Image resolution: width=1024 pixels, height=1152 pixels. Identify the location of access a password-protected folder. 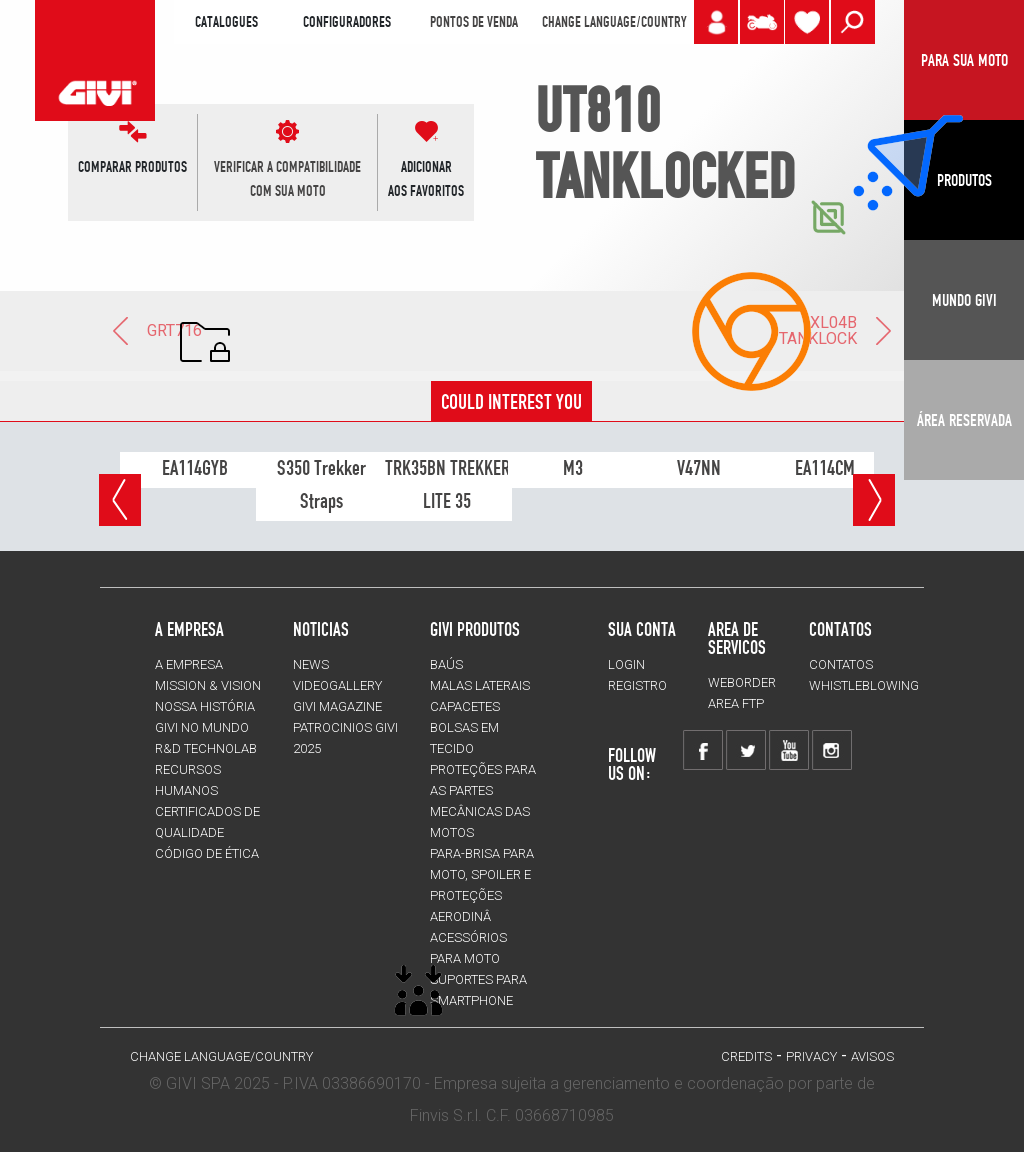
(205, 341).